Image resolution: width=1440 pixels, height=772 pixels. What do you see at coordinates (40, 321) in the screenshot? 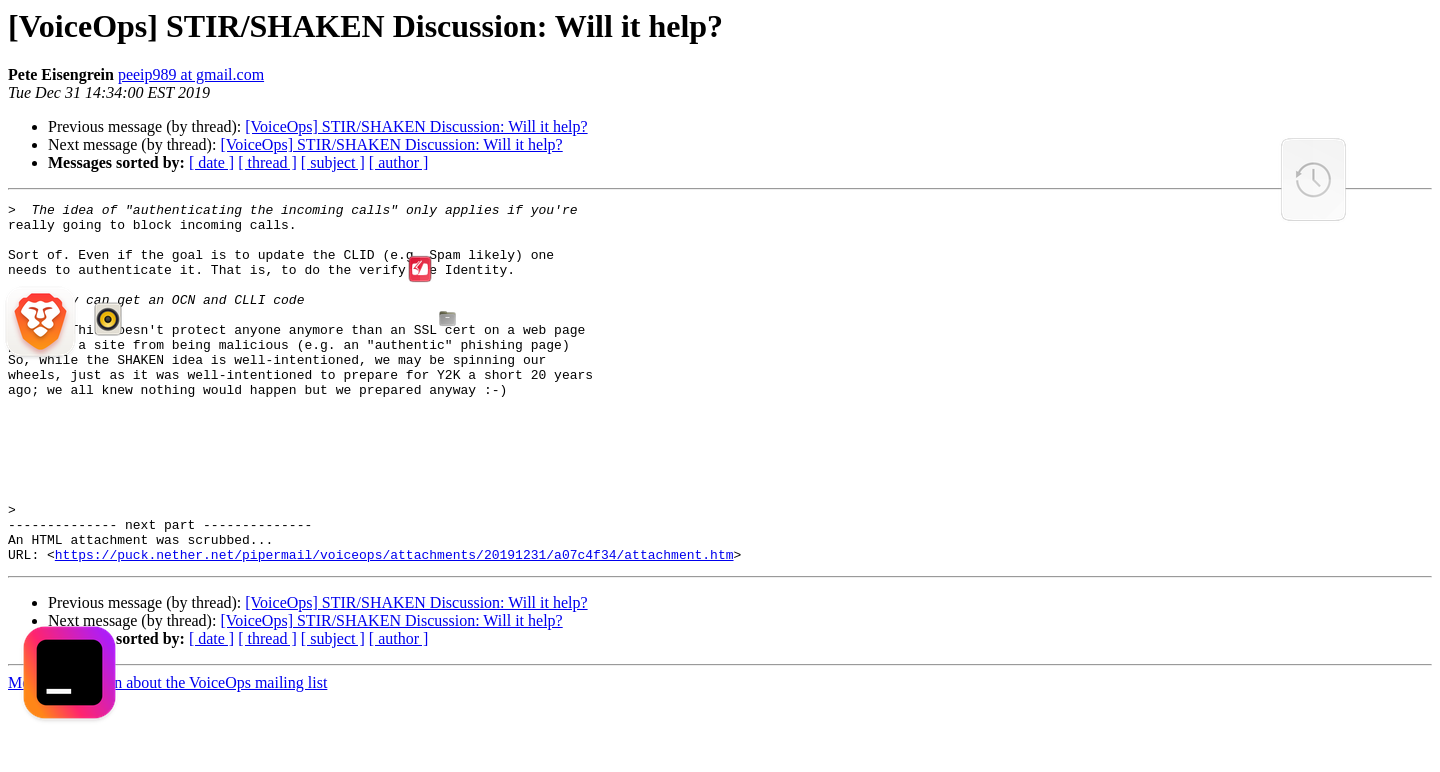
I see `open the Brave browser` at bounding box center [40, 321].